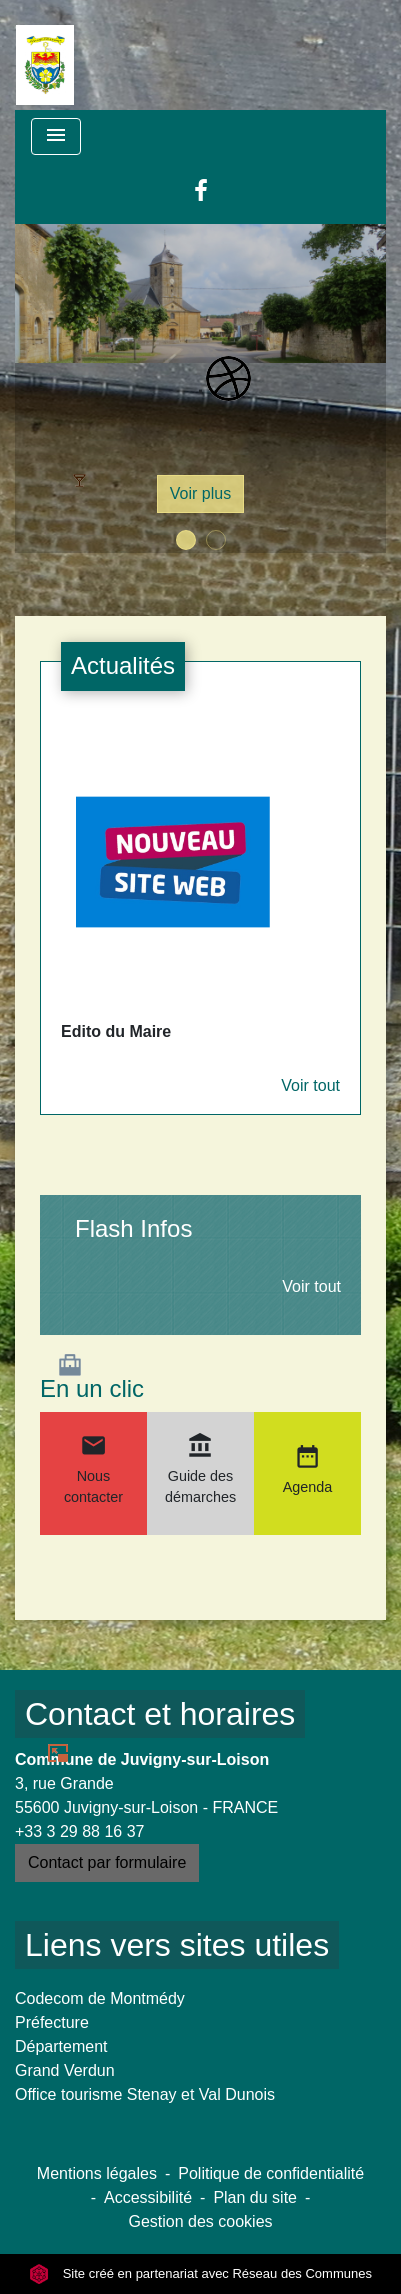 The height and width of the screenshot is (2294, 401). What do you see at coordinates (58, 1753) in the screenshot?
I see `exit picture-in-picture mode` at bounding box center [58, 1753].